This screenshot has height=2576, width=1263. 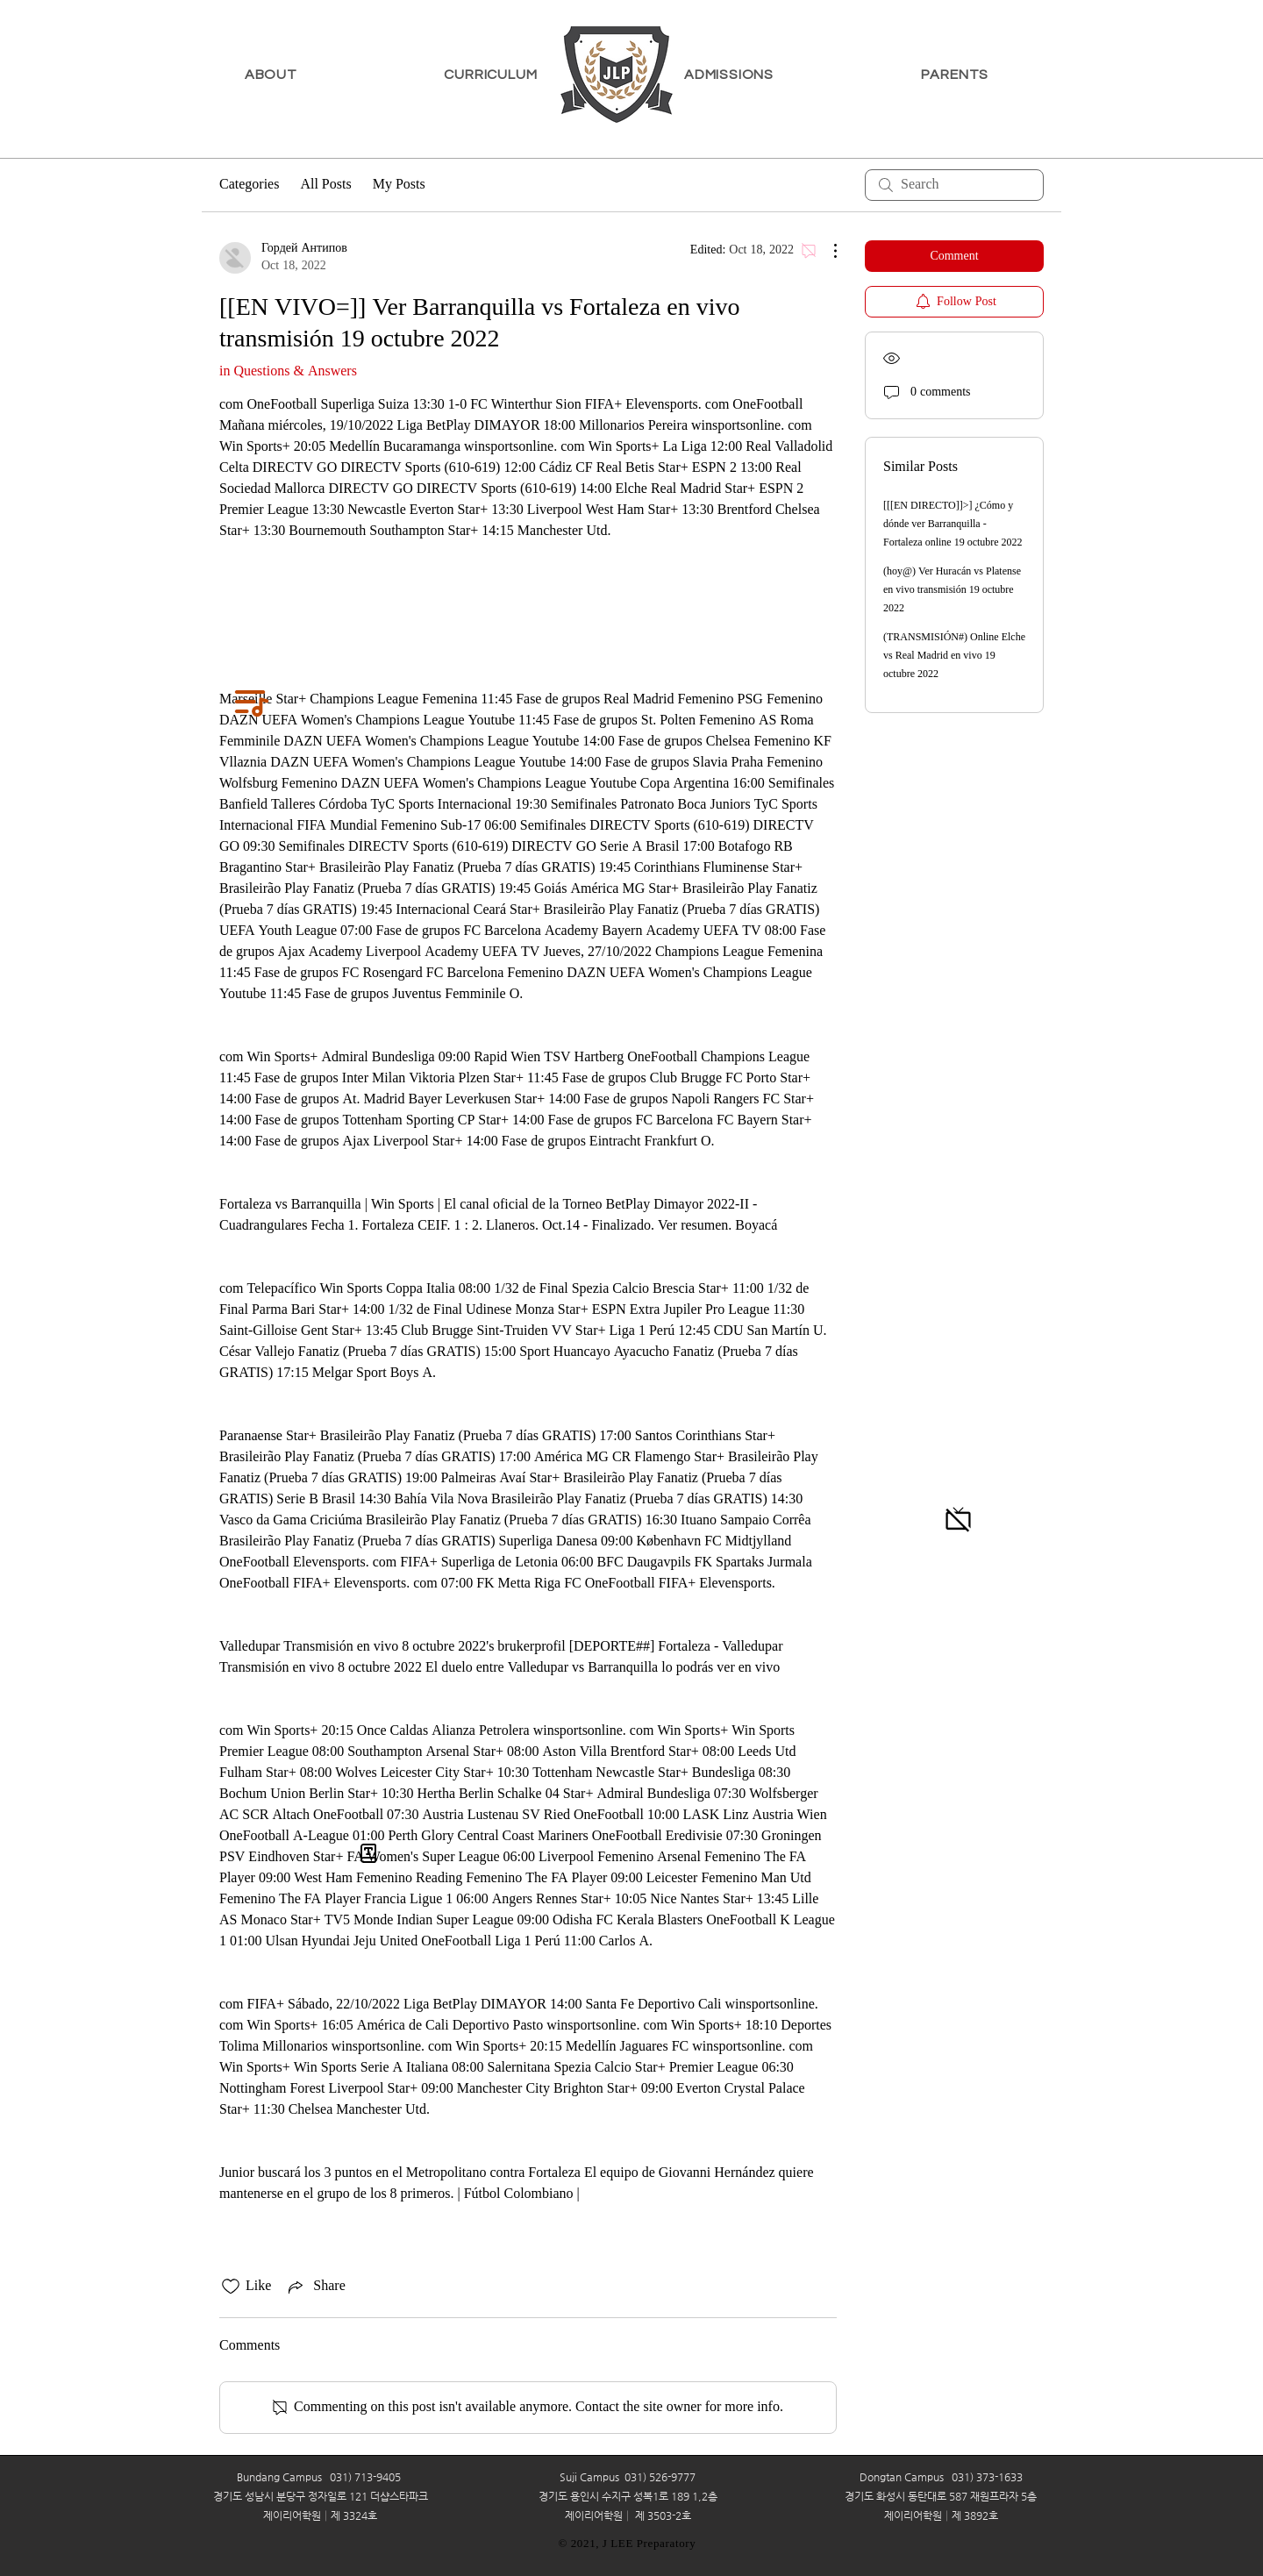 What do you see at coordinates (958, 1519) in the screenshot?
I see `tv or display is currently off or disabled` at bounding box center [958, 1519].